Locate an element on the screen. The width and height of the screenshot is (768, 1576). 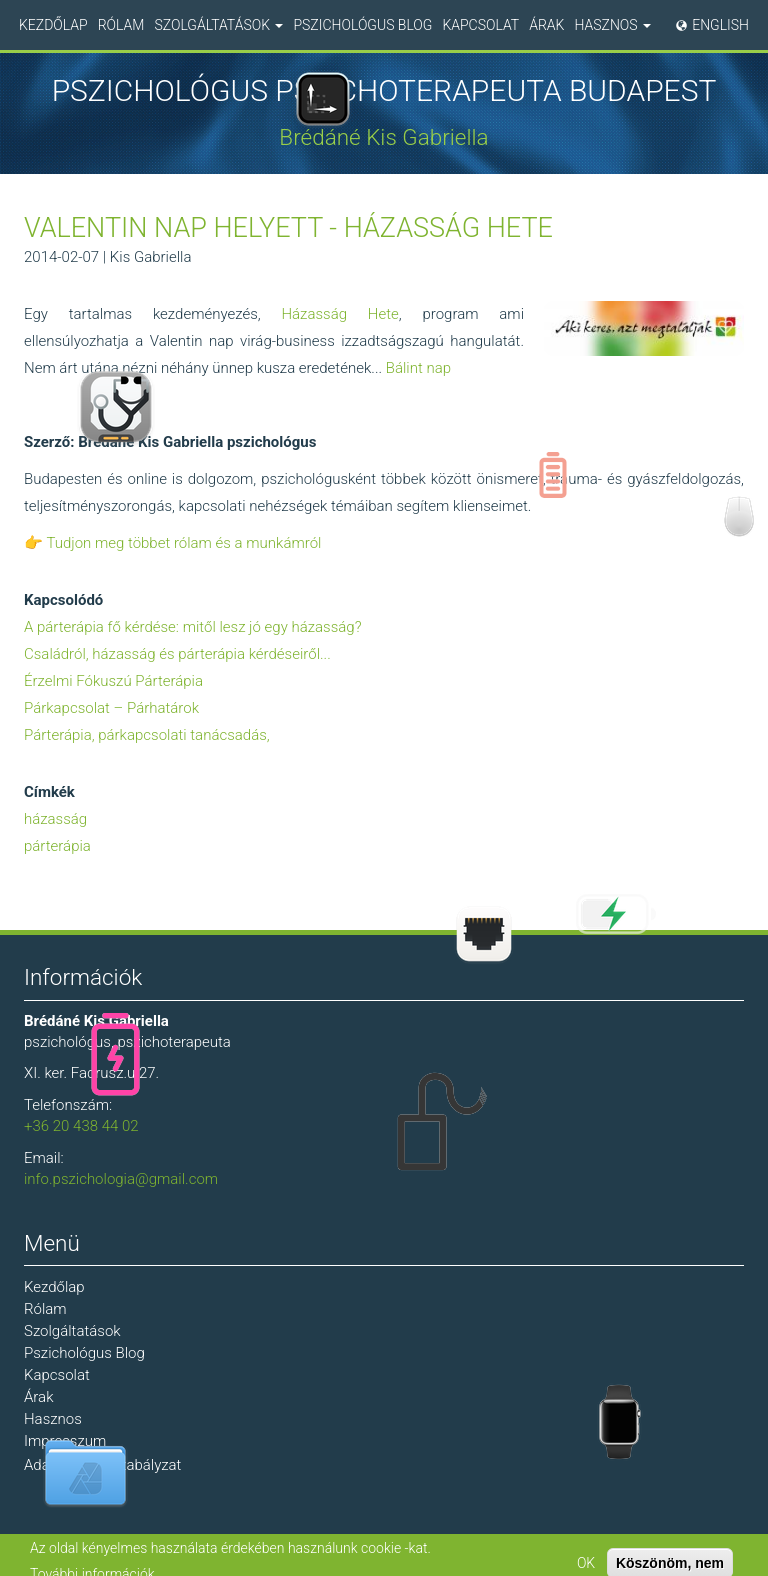
battery at 50% and currently charging is located at coordinates (616, 914).